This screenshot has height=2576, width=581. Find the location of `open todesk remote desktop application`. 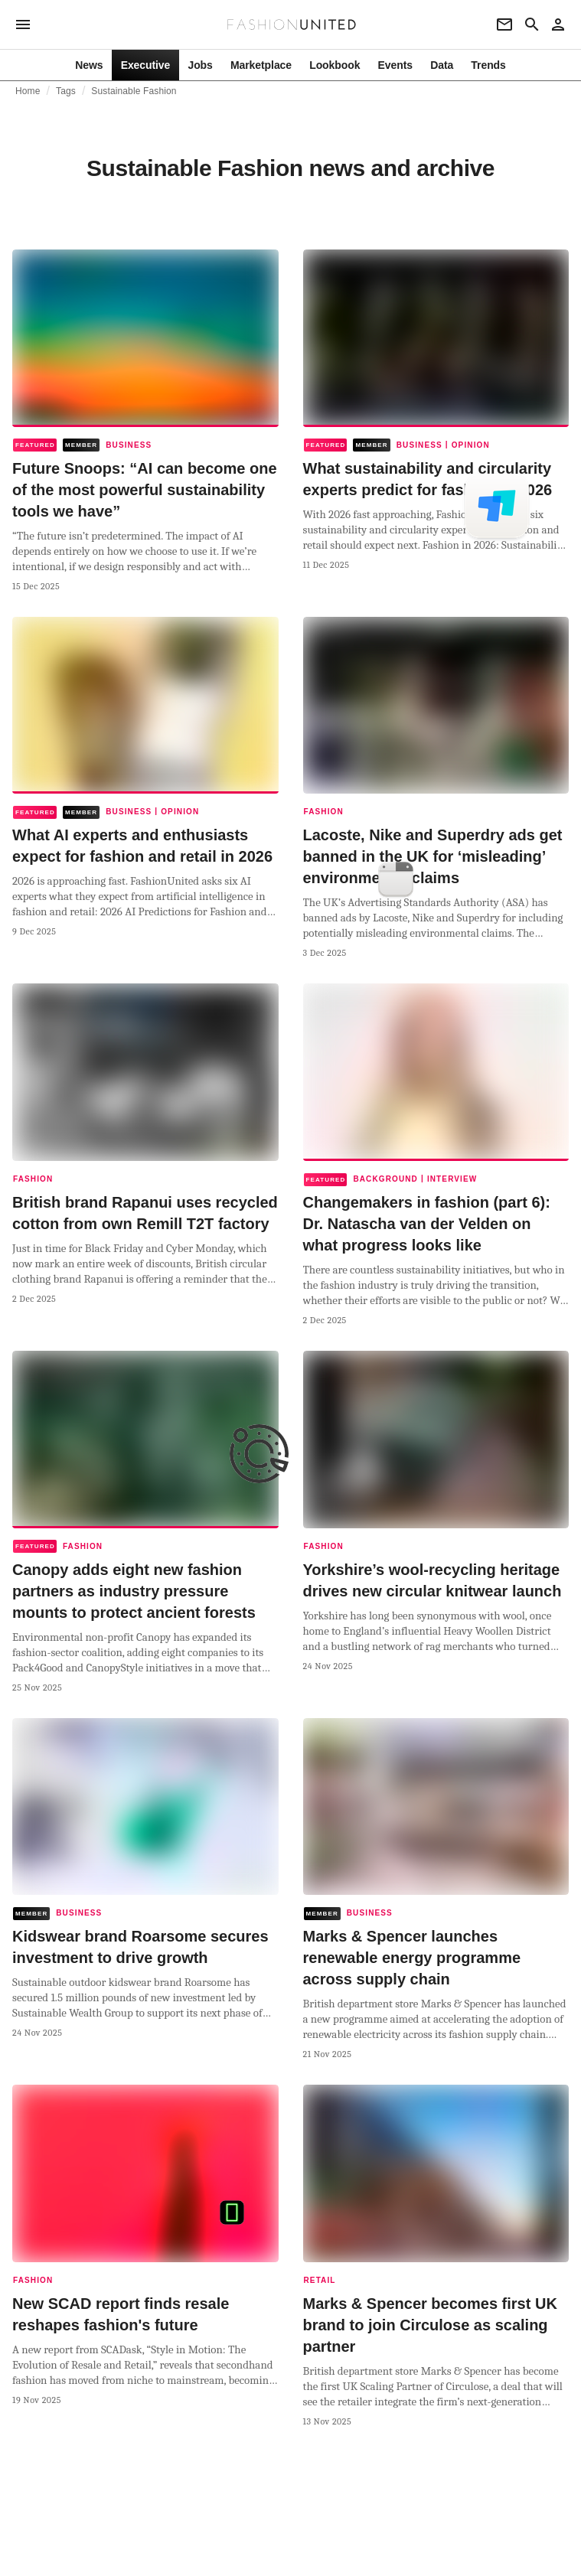

open todesk remote desktop application is located at coordinates (497, 506).